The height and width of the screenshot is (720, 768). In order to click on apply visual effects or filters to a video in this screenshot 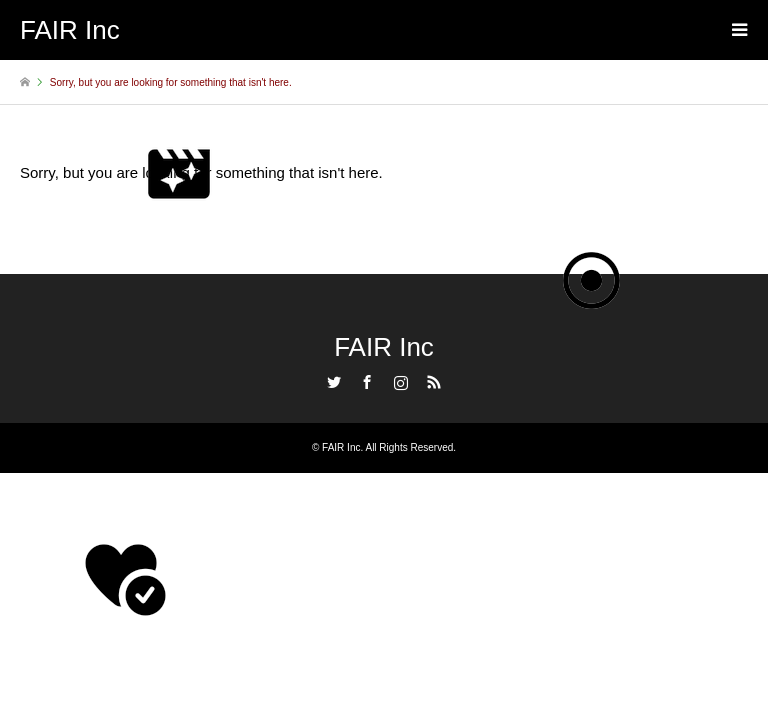, I will do `click(179, 174)`.